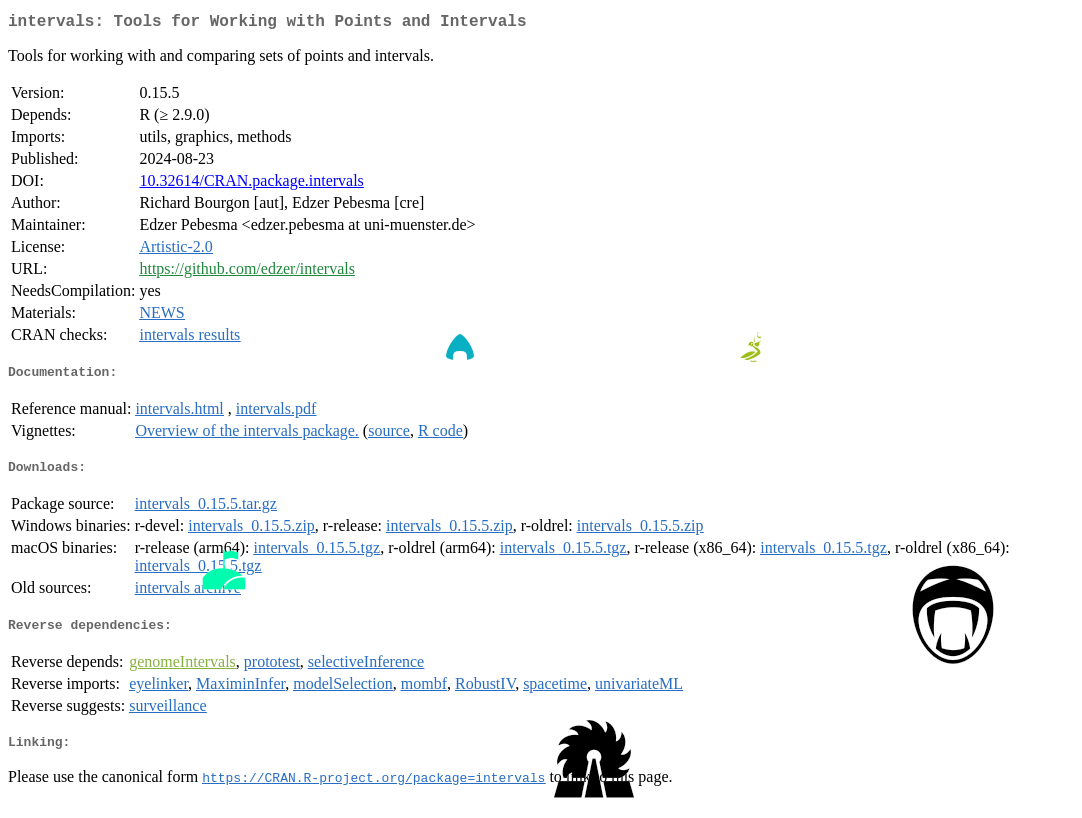  Describe the element at coordinates (594, 757) in the screenshot. I see `sawmill or lumber processing facility` at that location.